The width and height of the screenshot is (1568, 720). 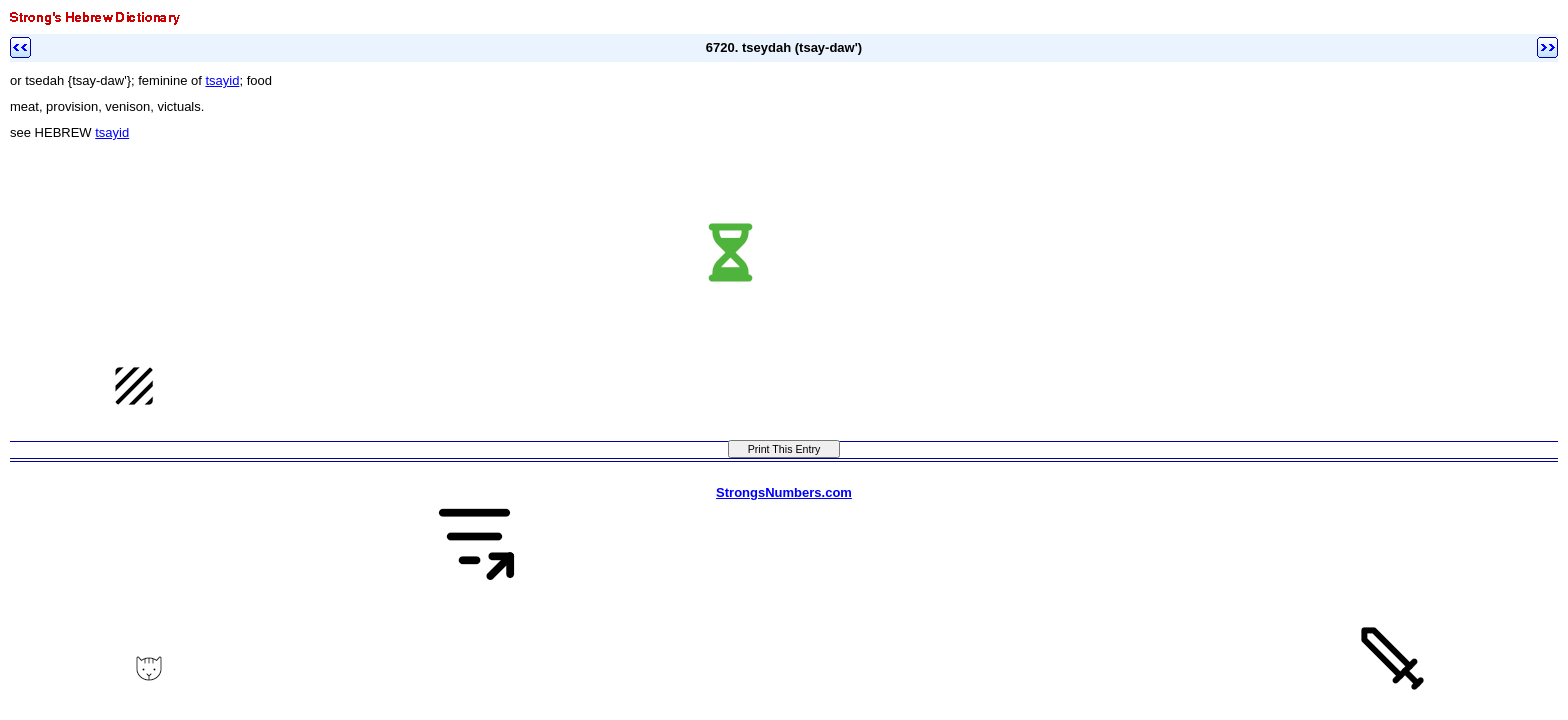 What do you see at coordinates (134, 386) in the screenshot?
I see `apply a texture or pattern overlay` at bounding box center [134, 386].